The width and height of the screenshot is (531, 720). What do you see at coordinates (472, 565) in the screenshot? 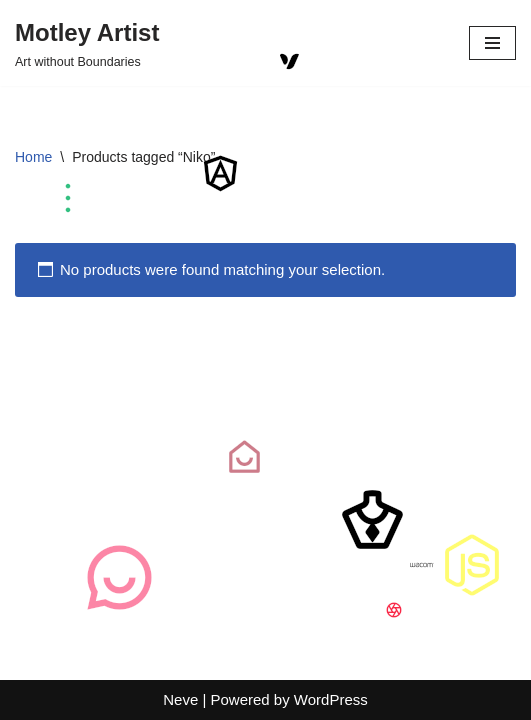
I see `Node.js runtime environment logo` at bounding box center [472, 565].